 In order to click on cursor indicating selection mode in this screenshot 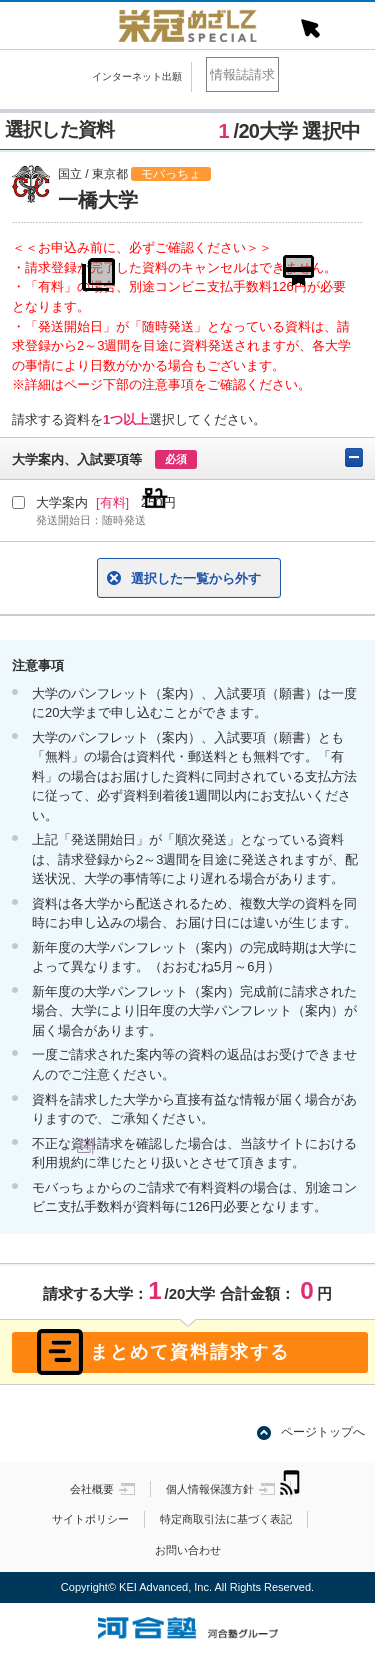, I will do `click(310, 28)`.